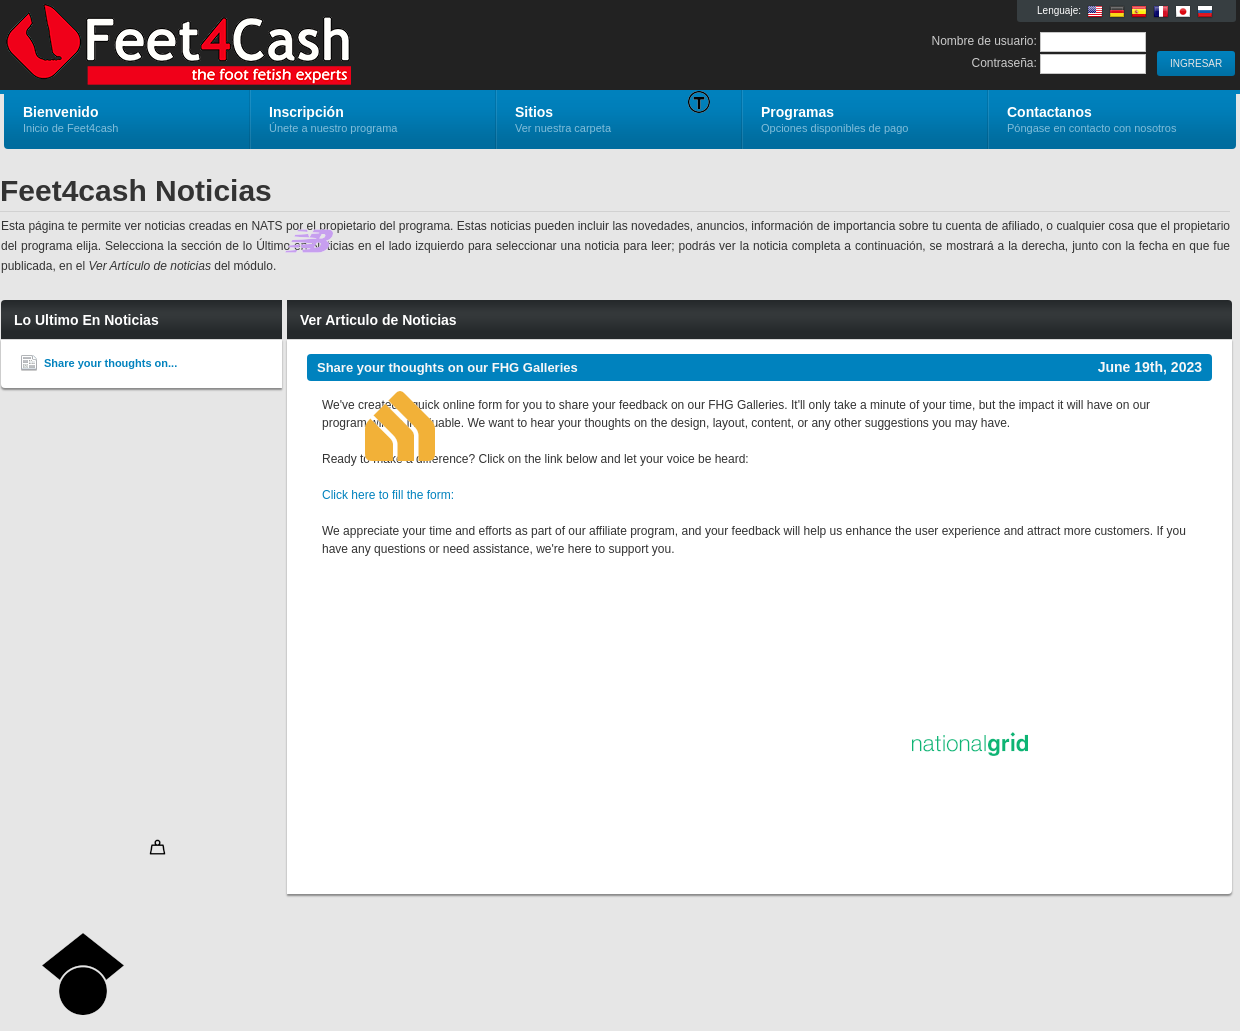 This screenshot has width=1240, height=1031. I want to click on open Google Scholar, so click(83, 974).